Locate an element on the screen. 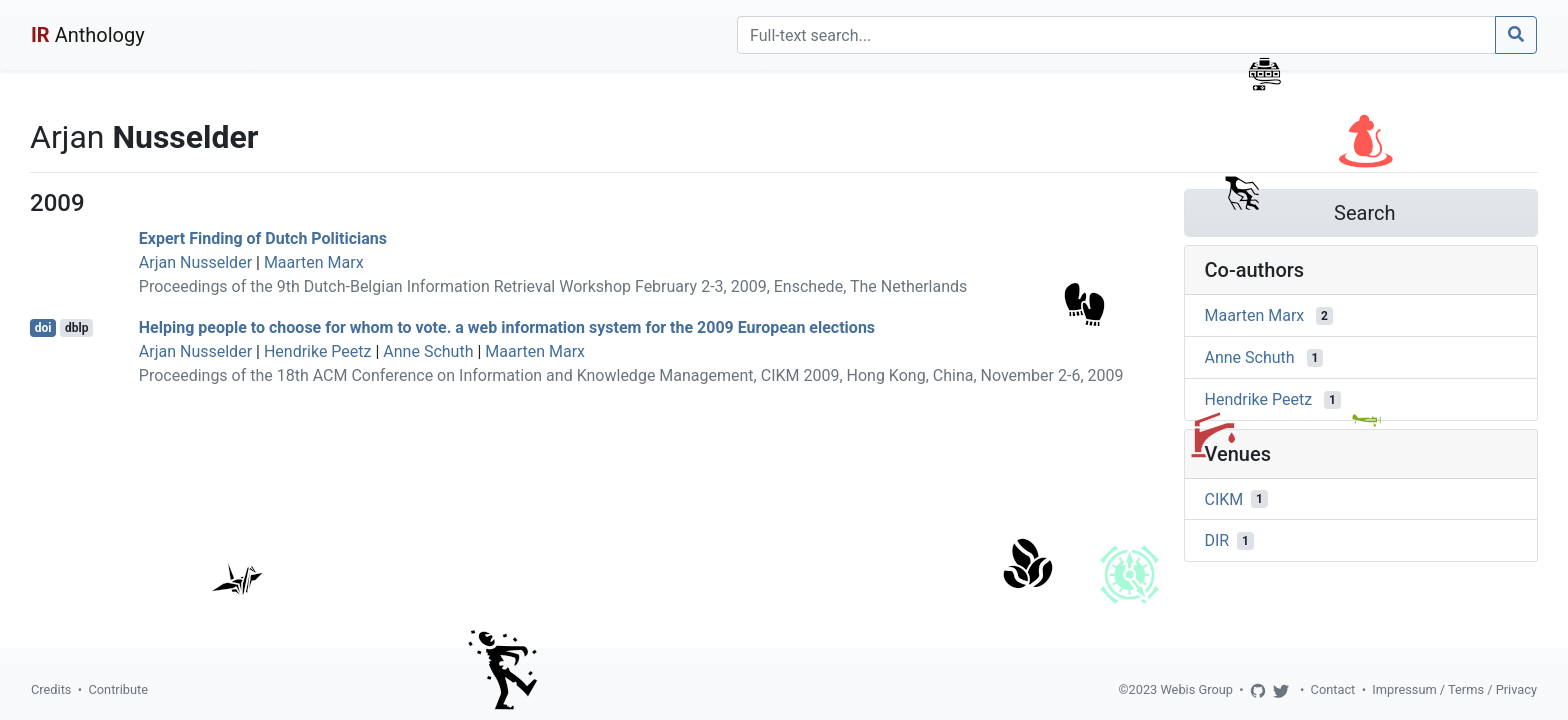  enable airplane mode is located at coordinates (1366, 420).